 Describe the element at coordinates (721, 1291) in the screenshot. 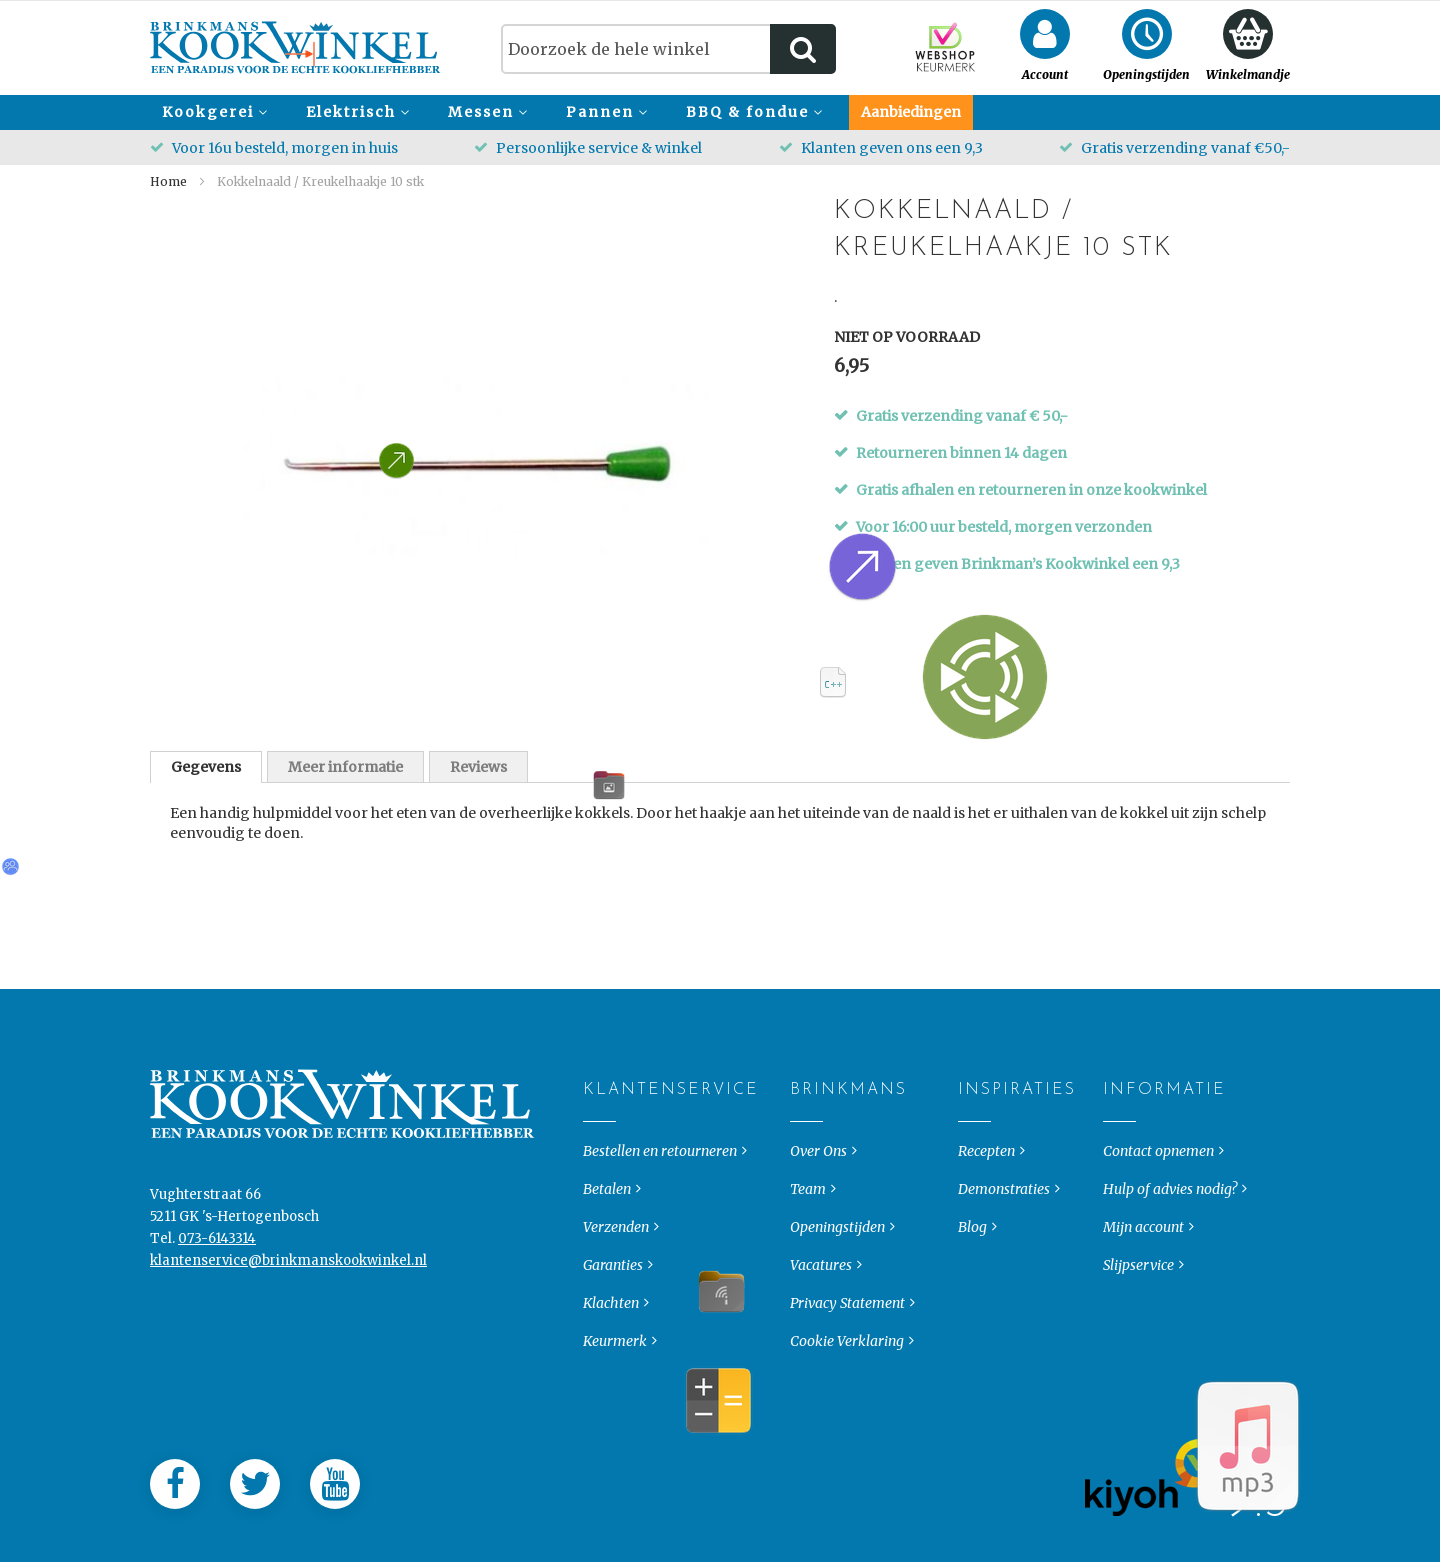

I see `open insync cloud sync folder` at that location.